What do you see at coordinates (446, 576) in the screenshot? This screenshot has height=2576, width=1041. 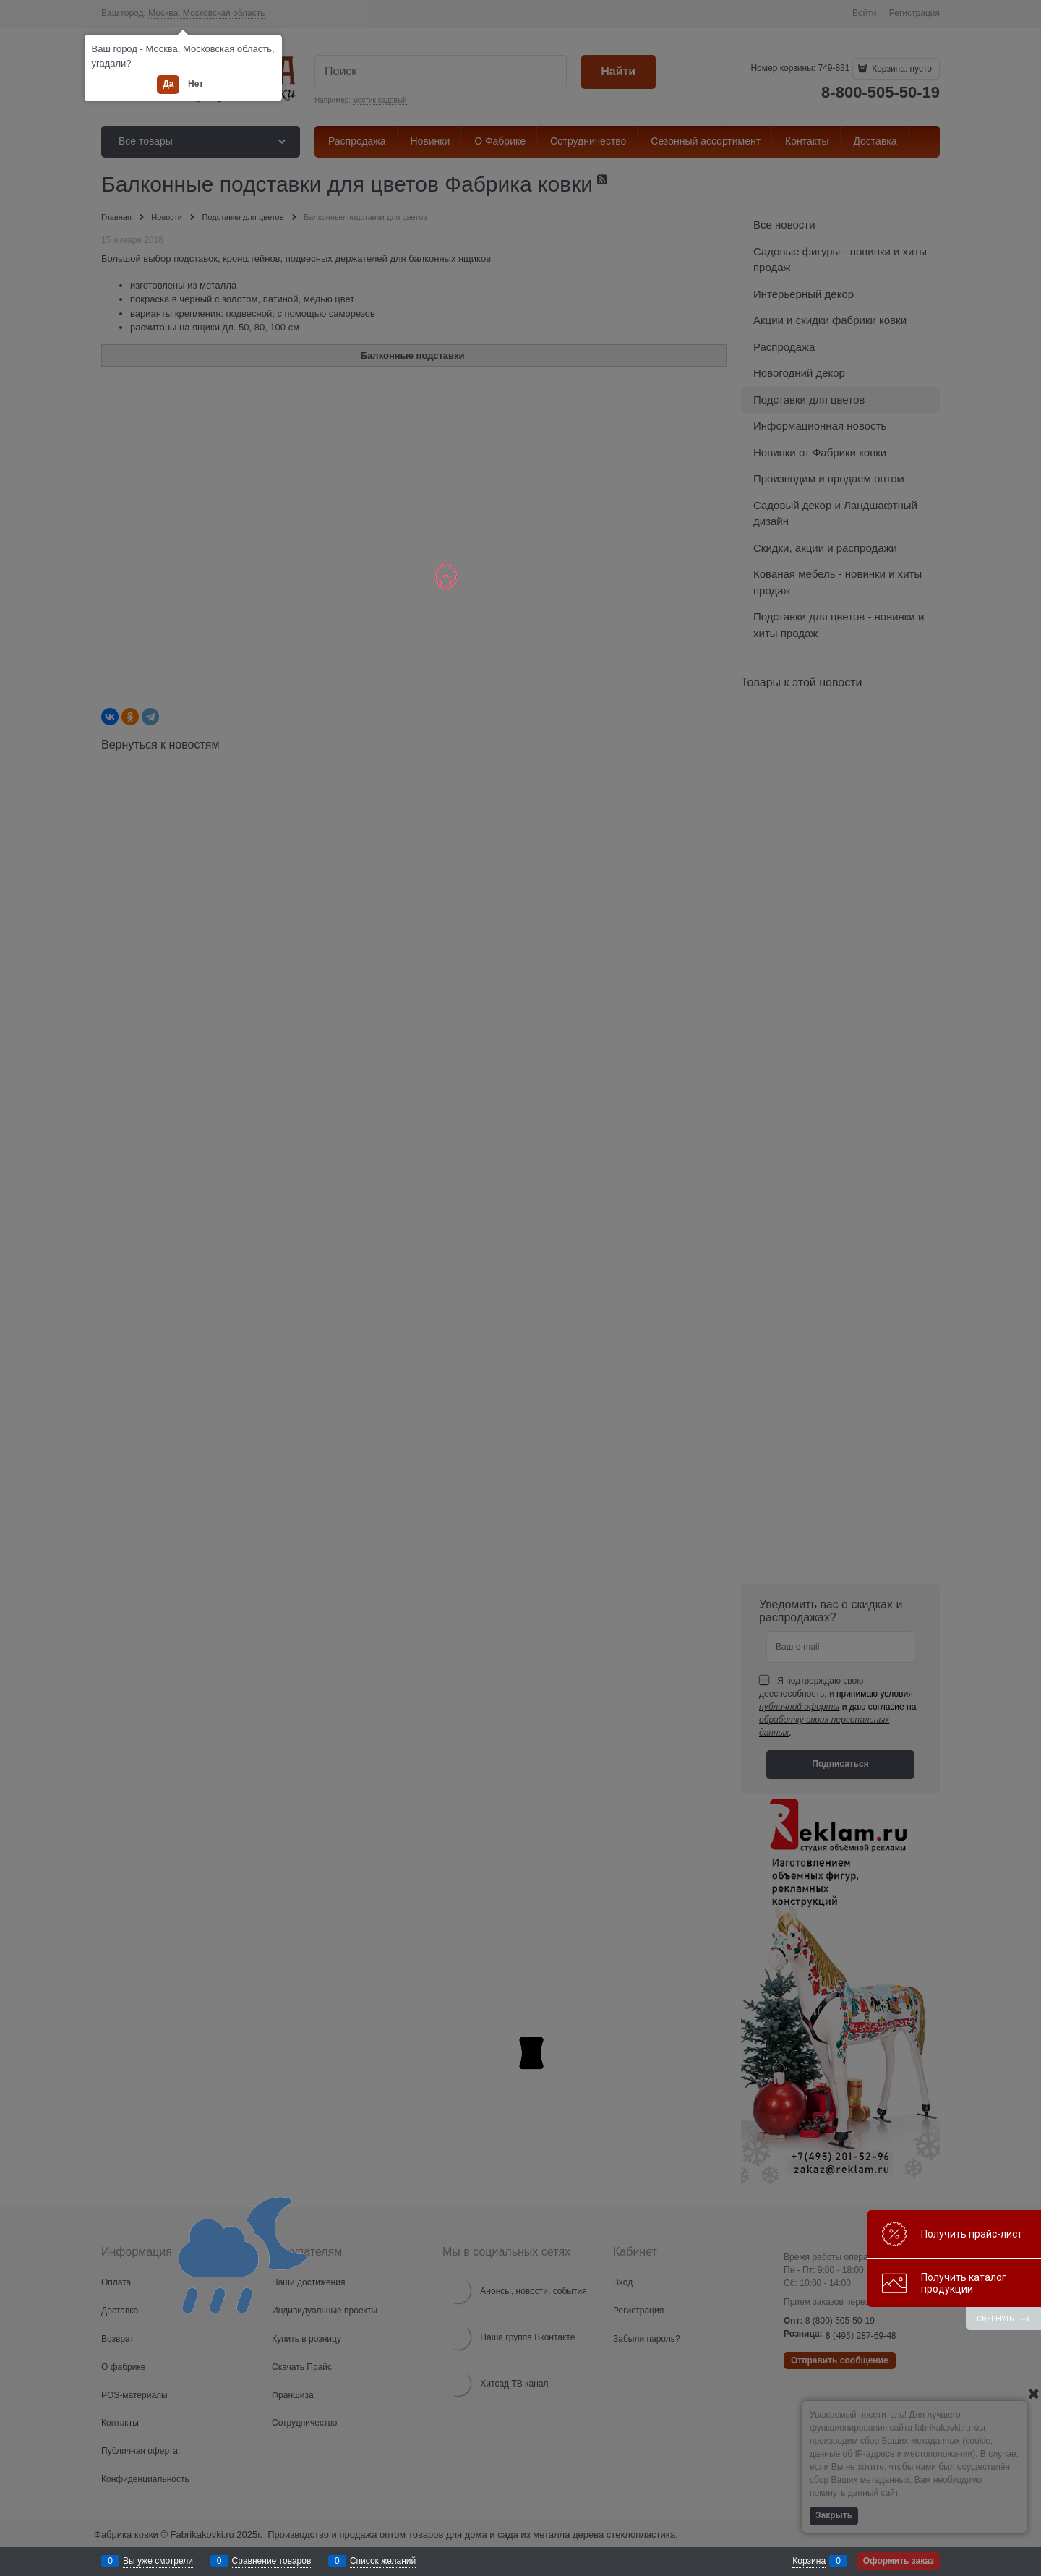 I see `indicates trending or hot content` at bounding box center [446, 576].